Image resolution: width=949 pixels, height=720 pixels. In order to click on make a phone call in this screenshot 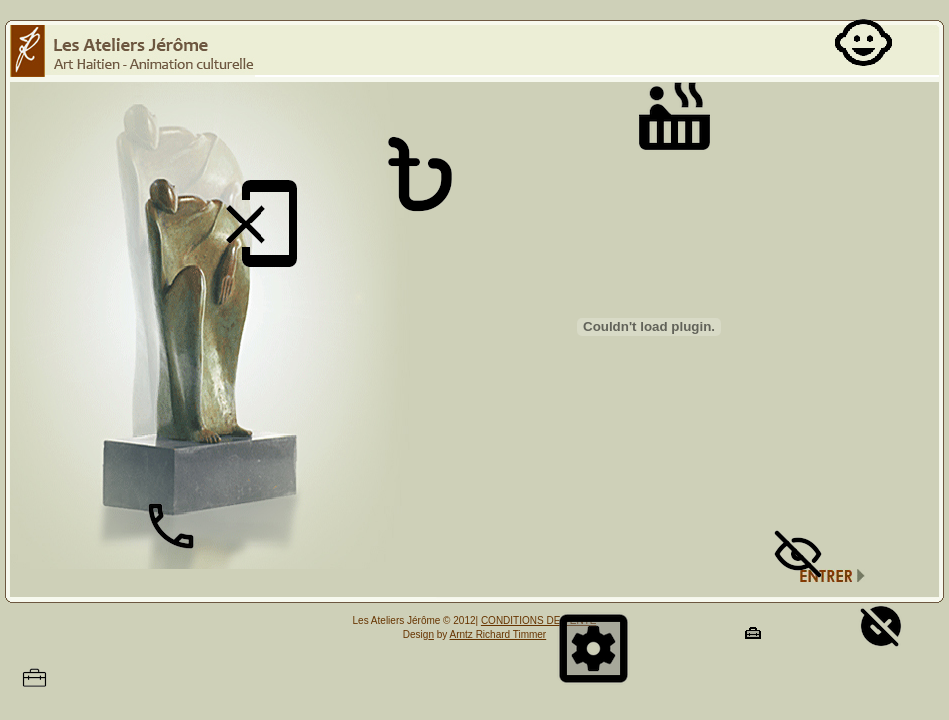, I will do `click(171, 526)`.